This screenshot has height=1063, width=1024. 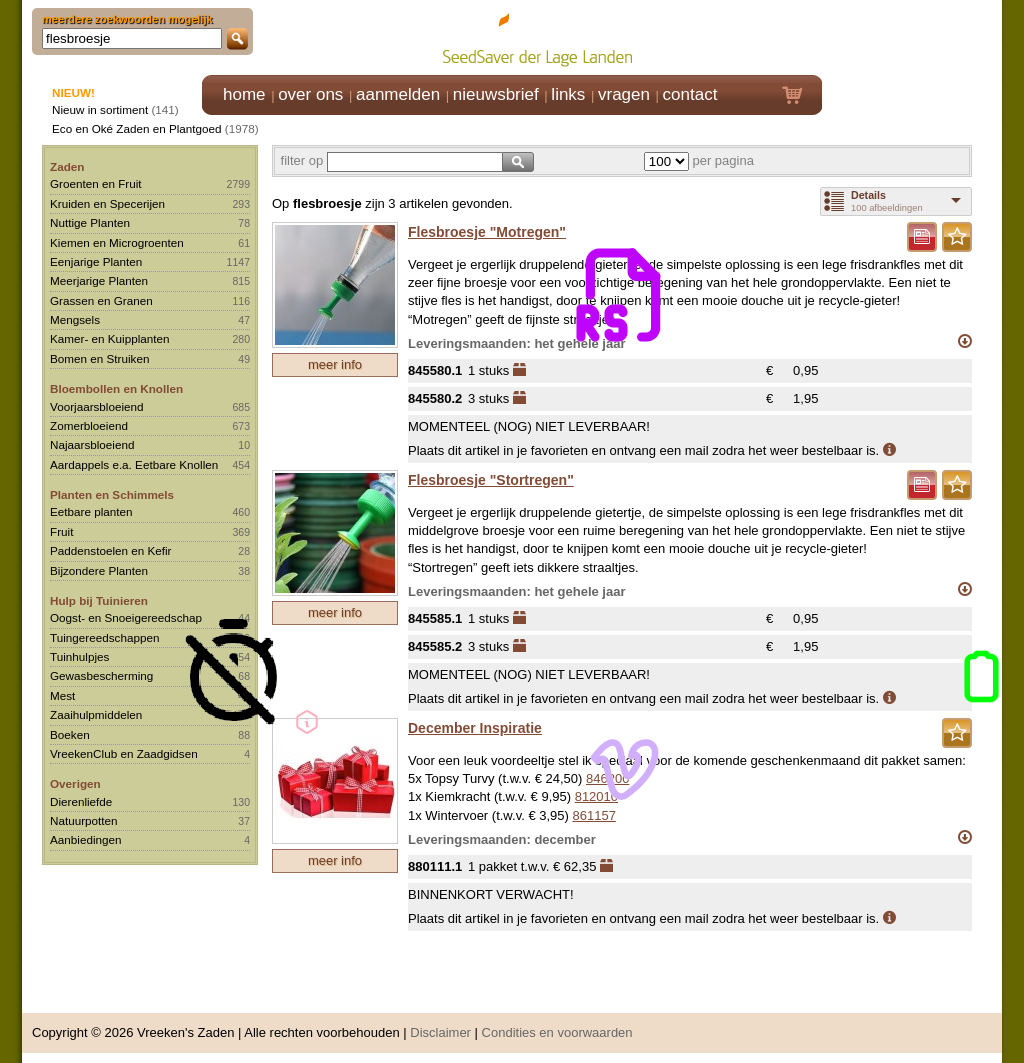 What do you see at coordinates (233, 672) in the screenshot?
I see `timer is disabled or off` at bounding box center [233, 672].